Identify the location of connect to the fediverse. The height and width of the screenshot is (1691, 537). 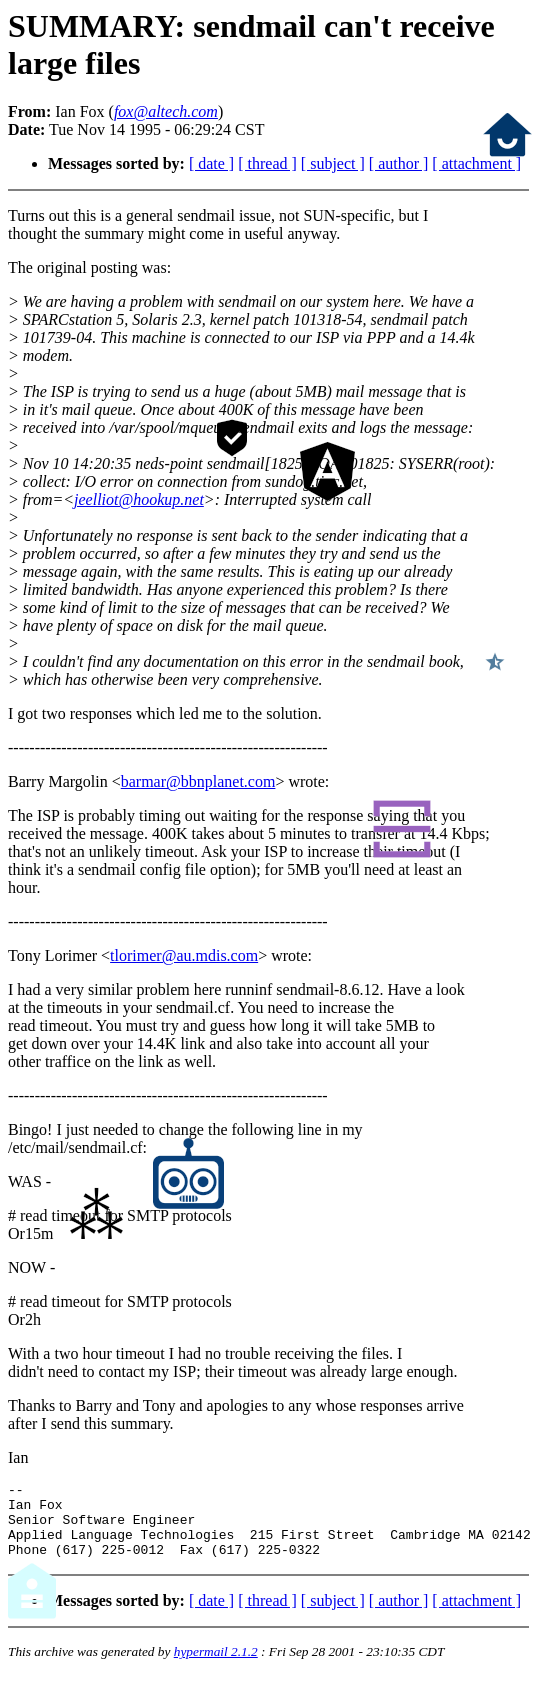
(96, 1214).